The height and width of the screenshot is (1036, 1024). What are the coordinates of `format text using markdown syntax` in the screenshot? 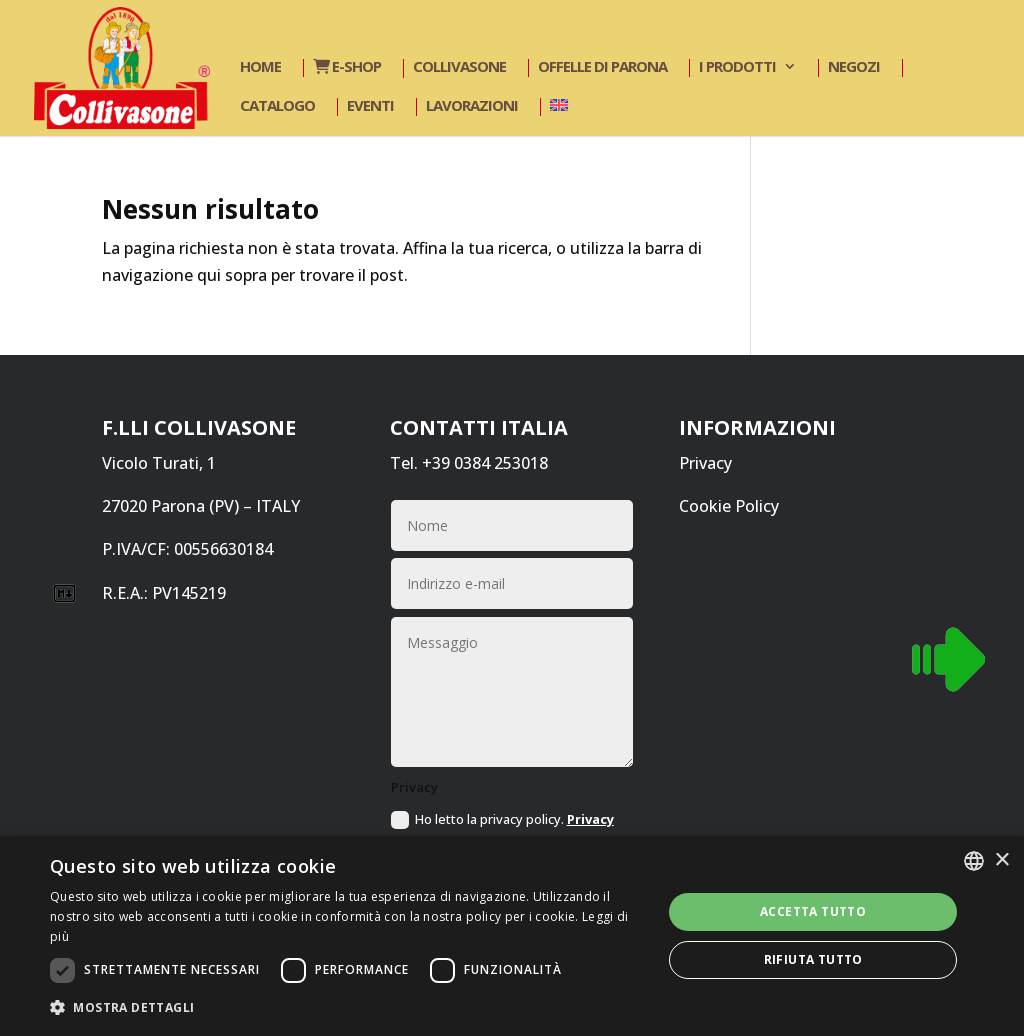 It's located at (64, 593).